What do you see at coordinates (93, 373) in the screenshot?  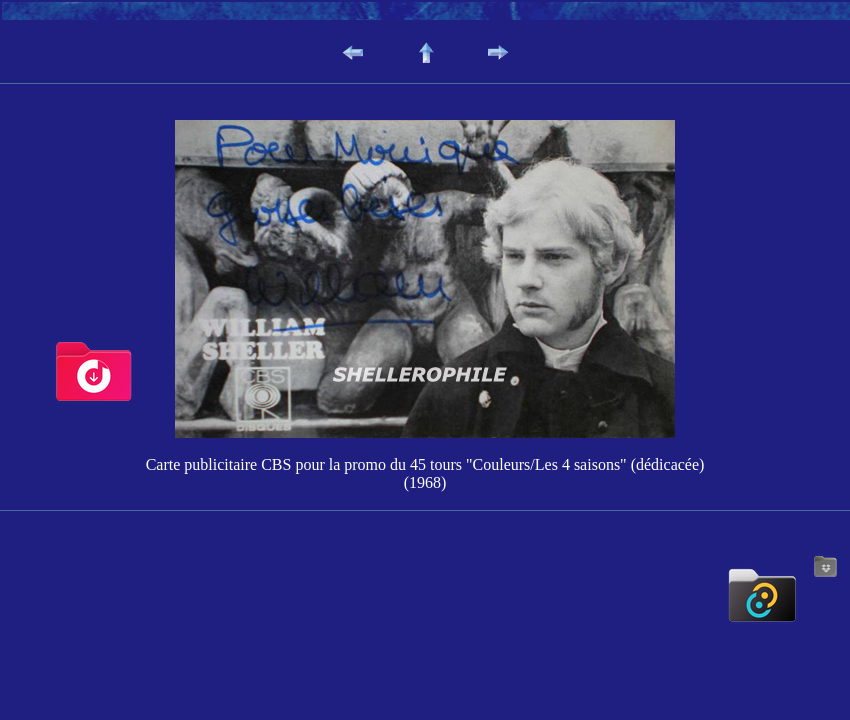 I see `open 4K Tokkit video downloads folder` at bounding box center [93, 373].